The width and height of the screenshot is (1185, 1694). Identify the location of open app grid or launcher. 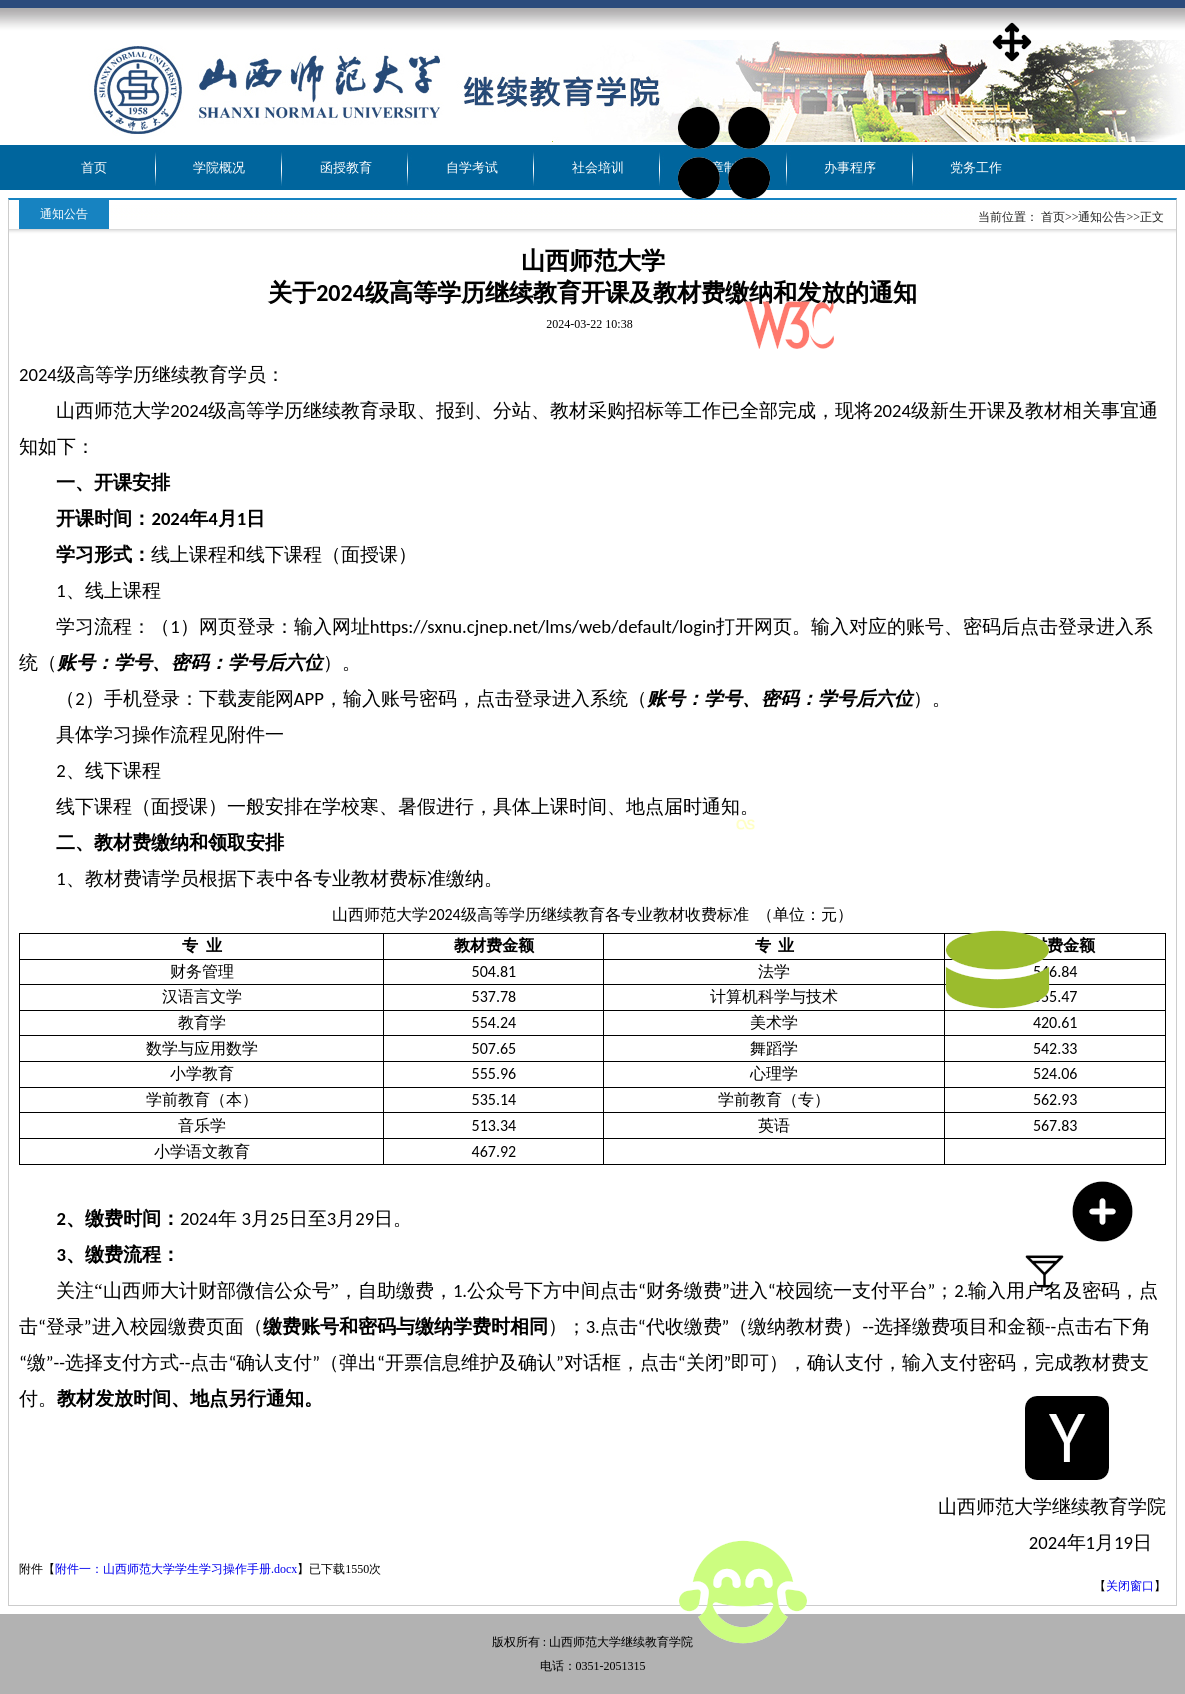
(724, 153).